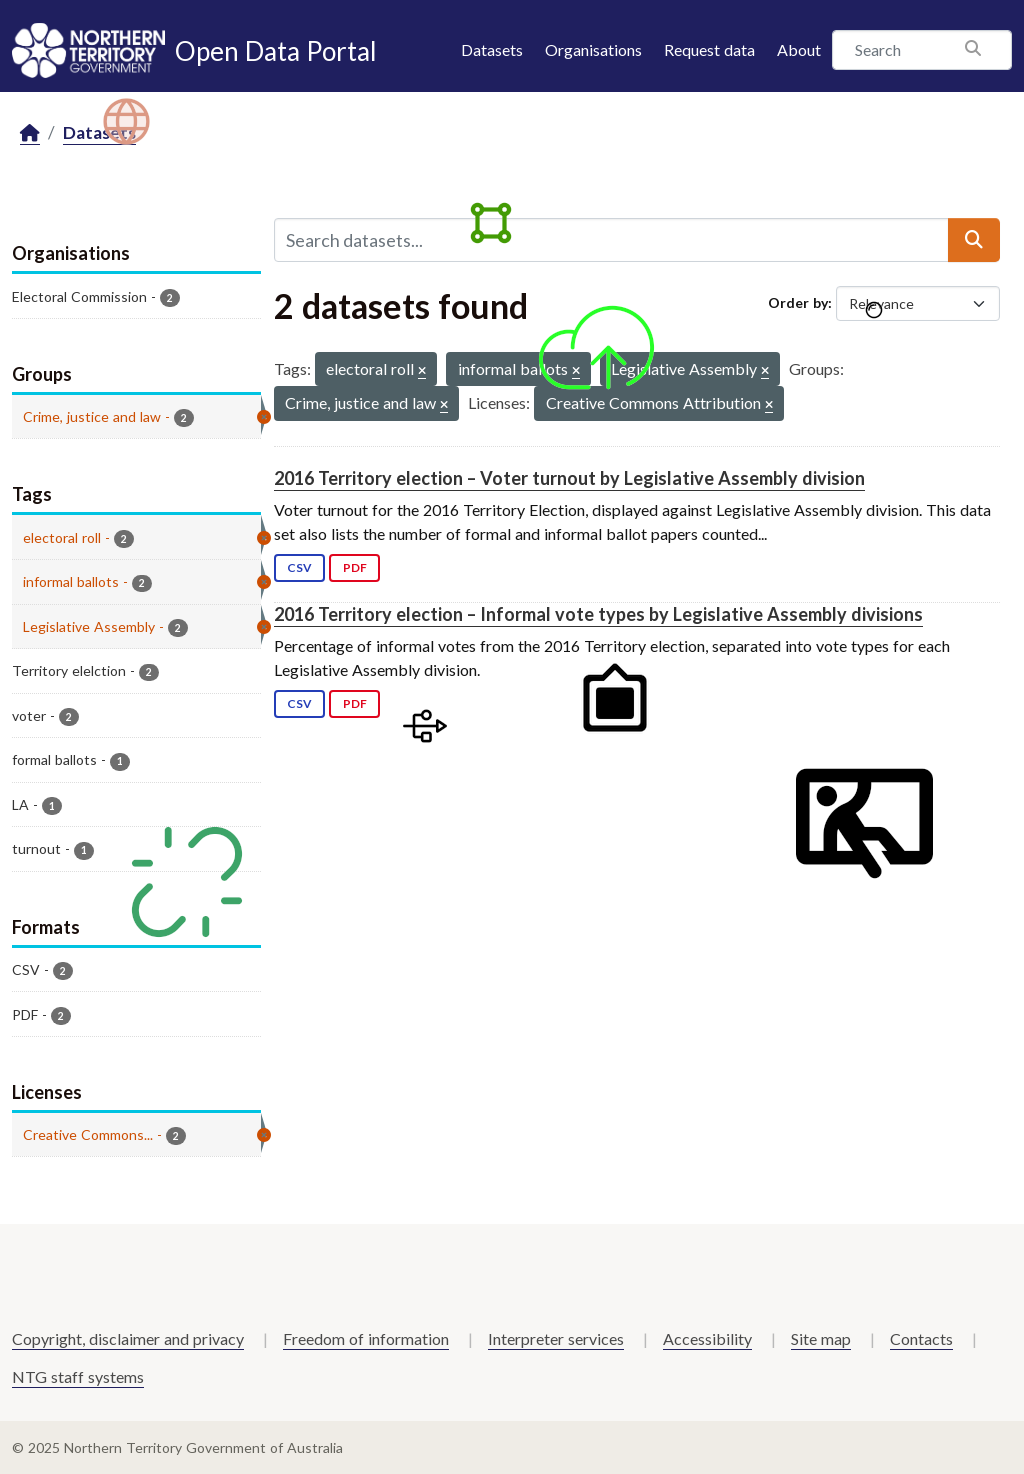 The image size is (1024, 1474). What do you see at coordinates (874, 310) in the screenshot?
I see `apply inner shadow effect to top-left corner` at bounding box center [874, 310].